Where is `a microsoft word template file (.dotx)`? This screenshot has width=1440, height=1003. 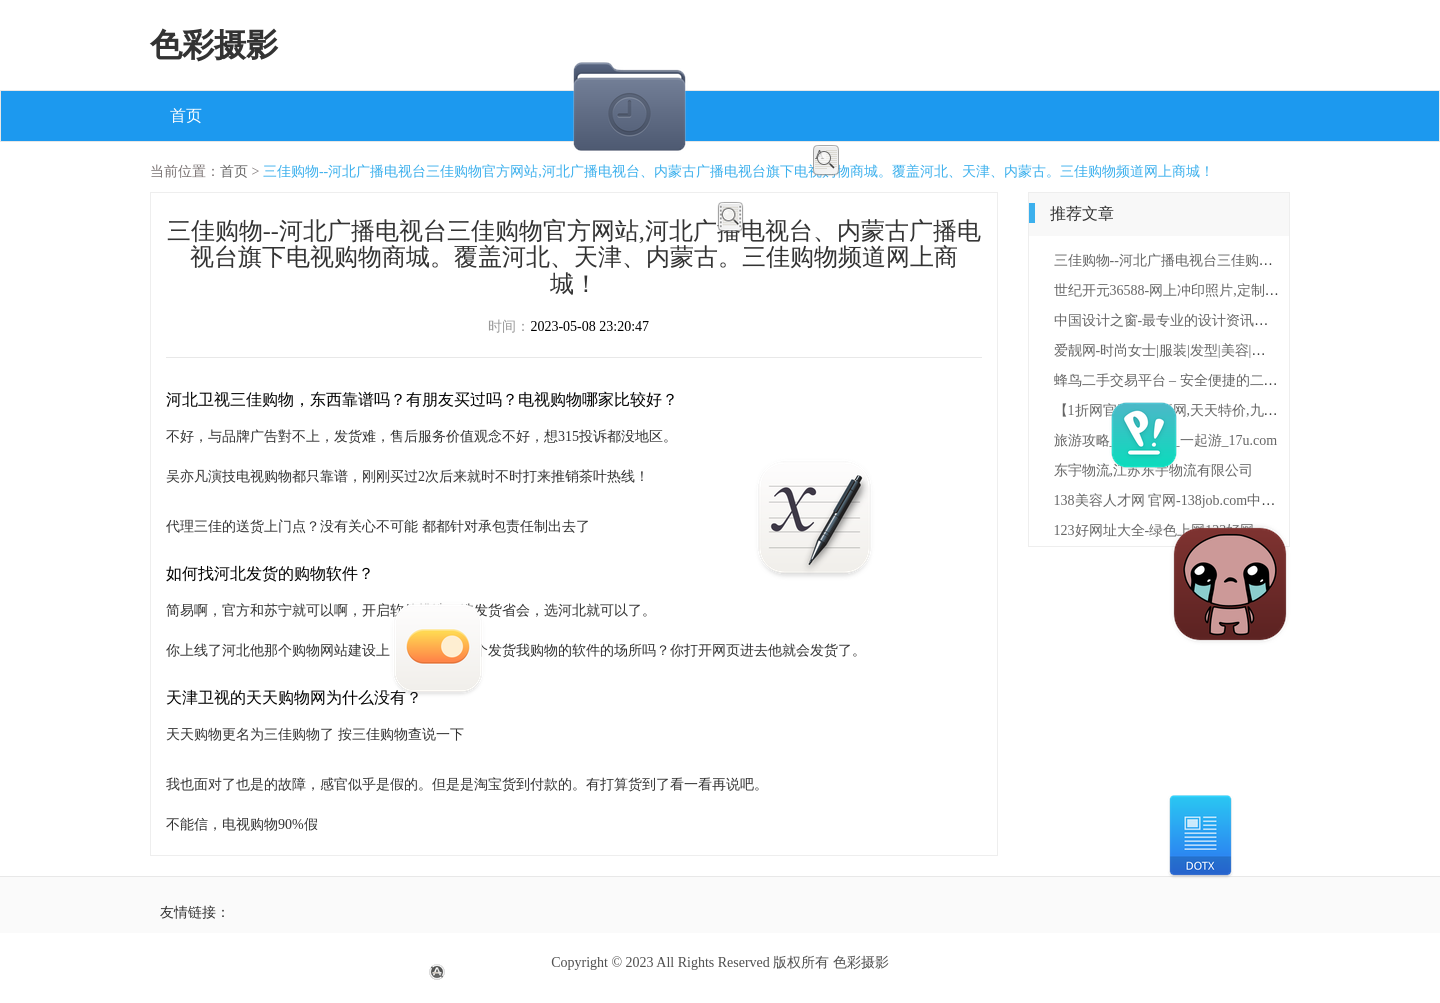 a microsoft word template file (.dotx) is located at coordinates (1200, 836).